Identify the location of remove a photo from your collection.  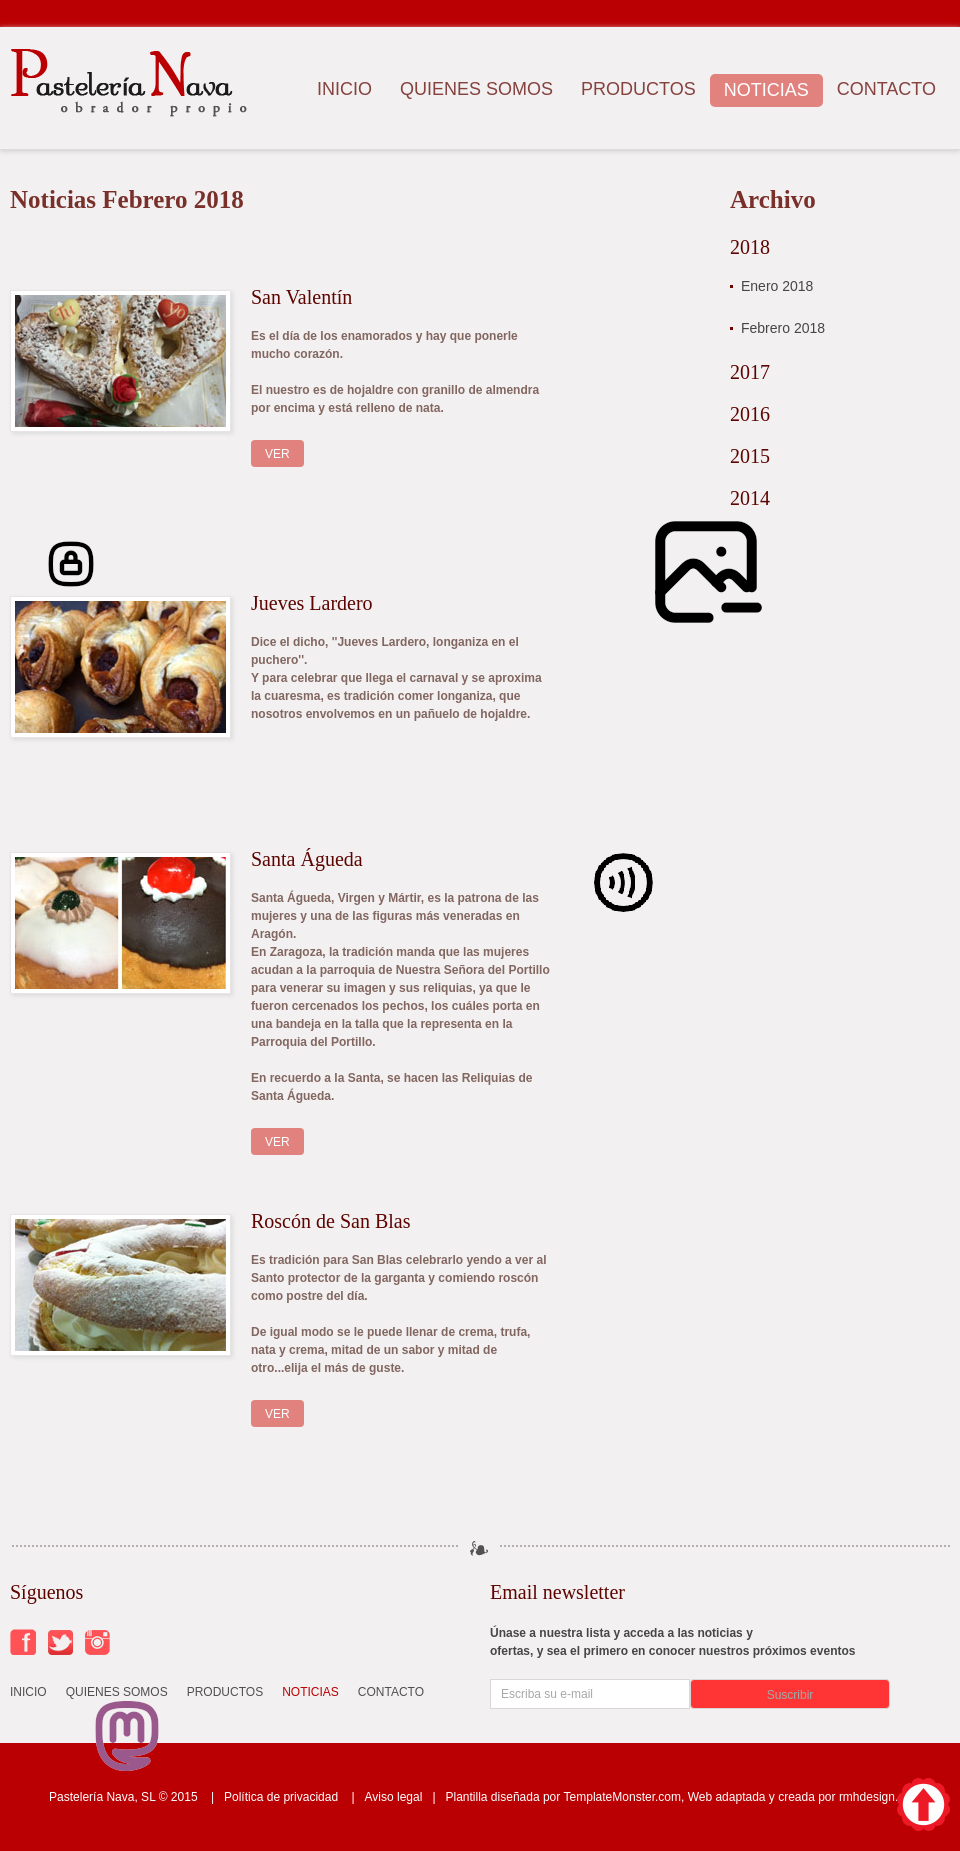
(706, 572).